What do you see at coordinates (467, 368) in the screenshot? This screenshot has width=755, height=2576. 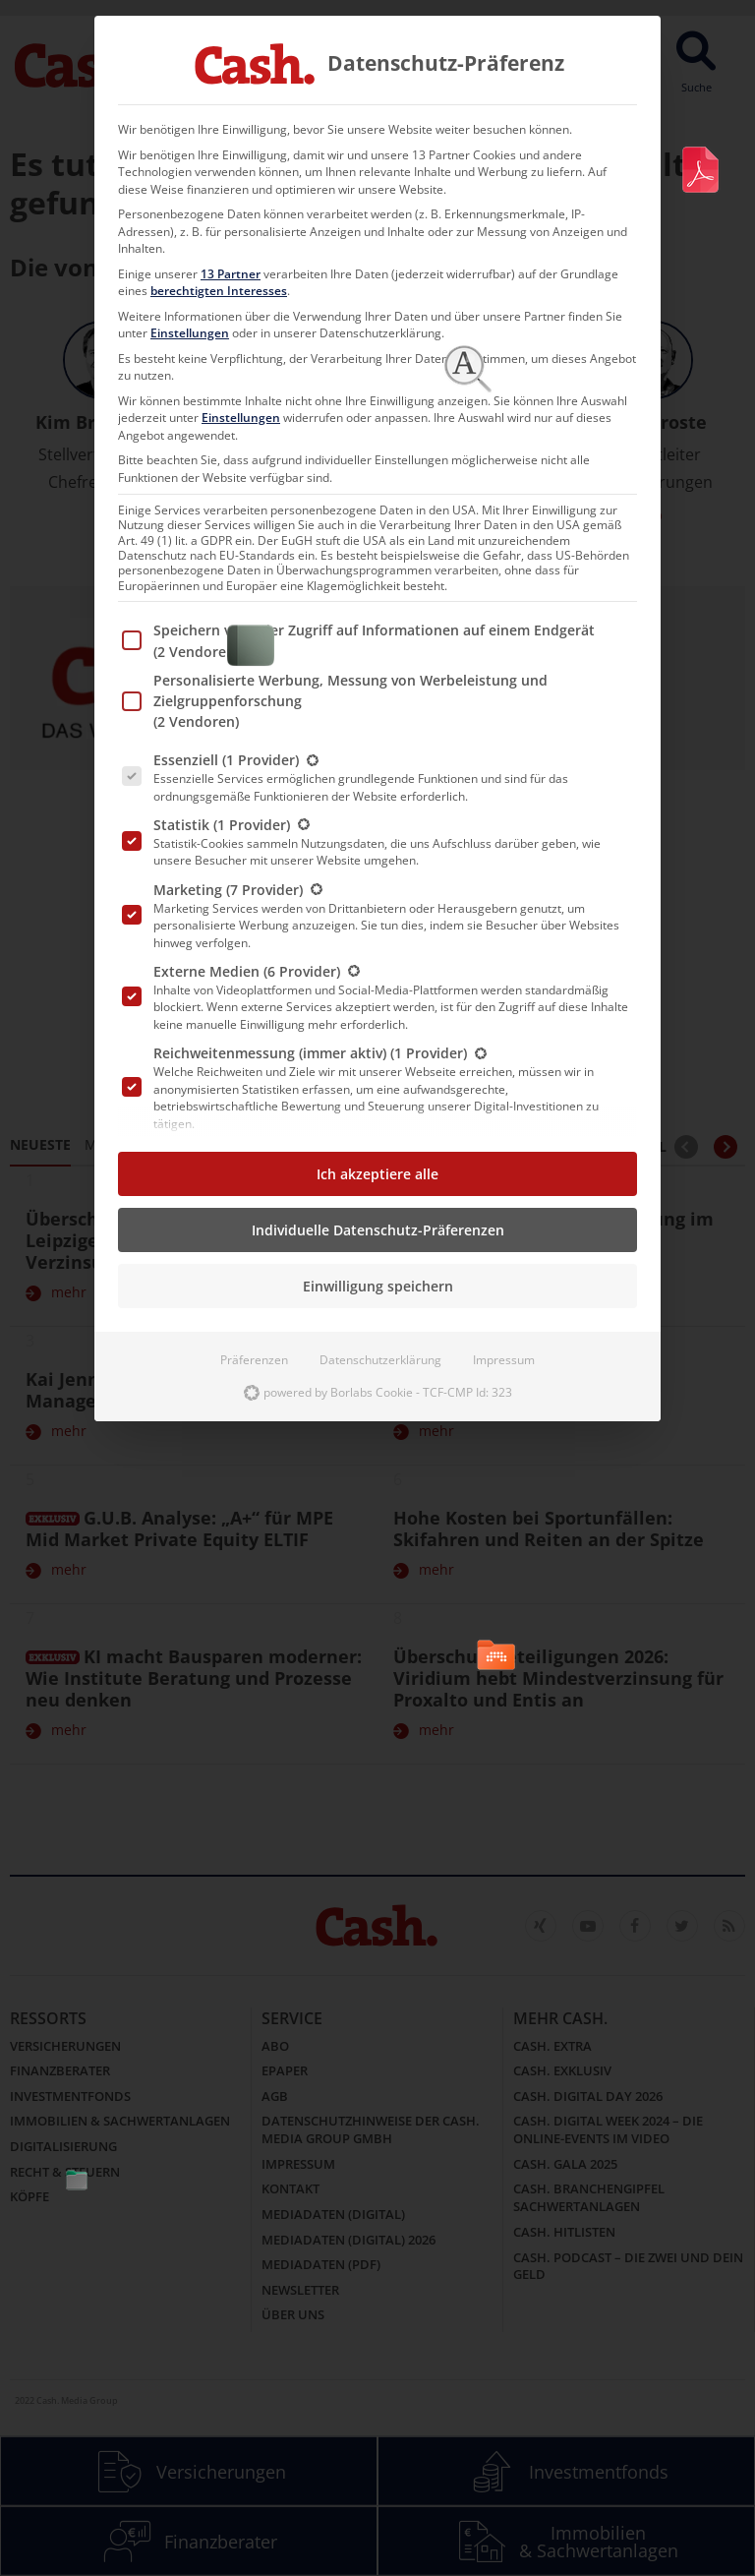 I see `search for files or documents` at bounding box center [467, 368].